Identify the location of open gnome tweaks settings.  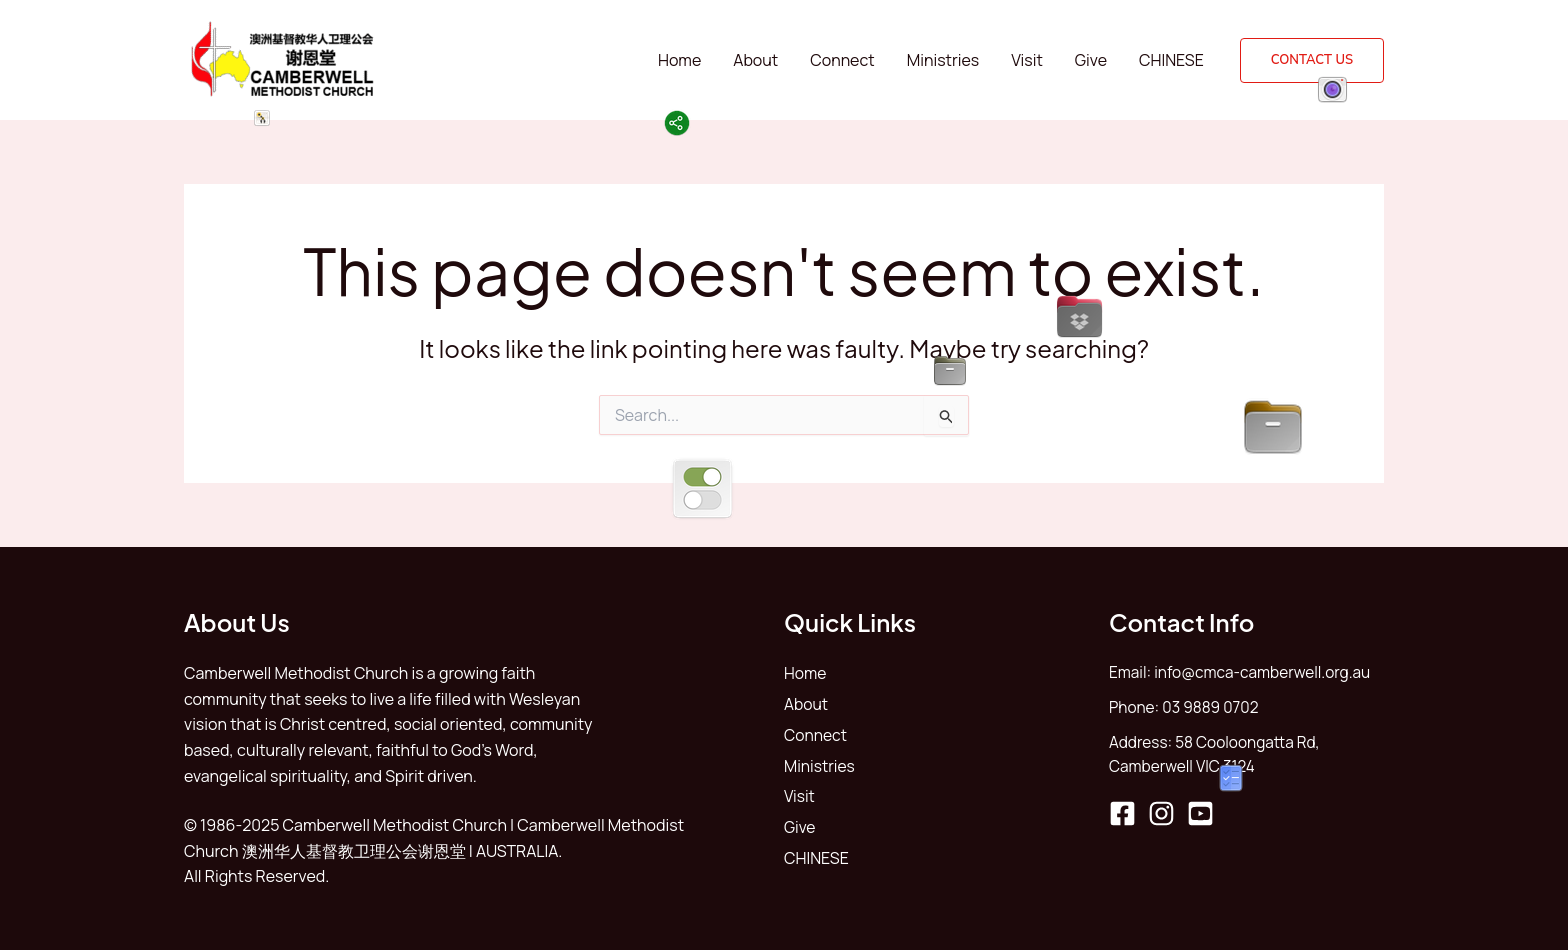
(702, 488).